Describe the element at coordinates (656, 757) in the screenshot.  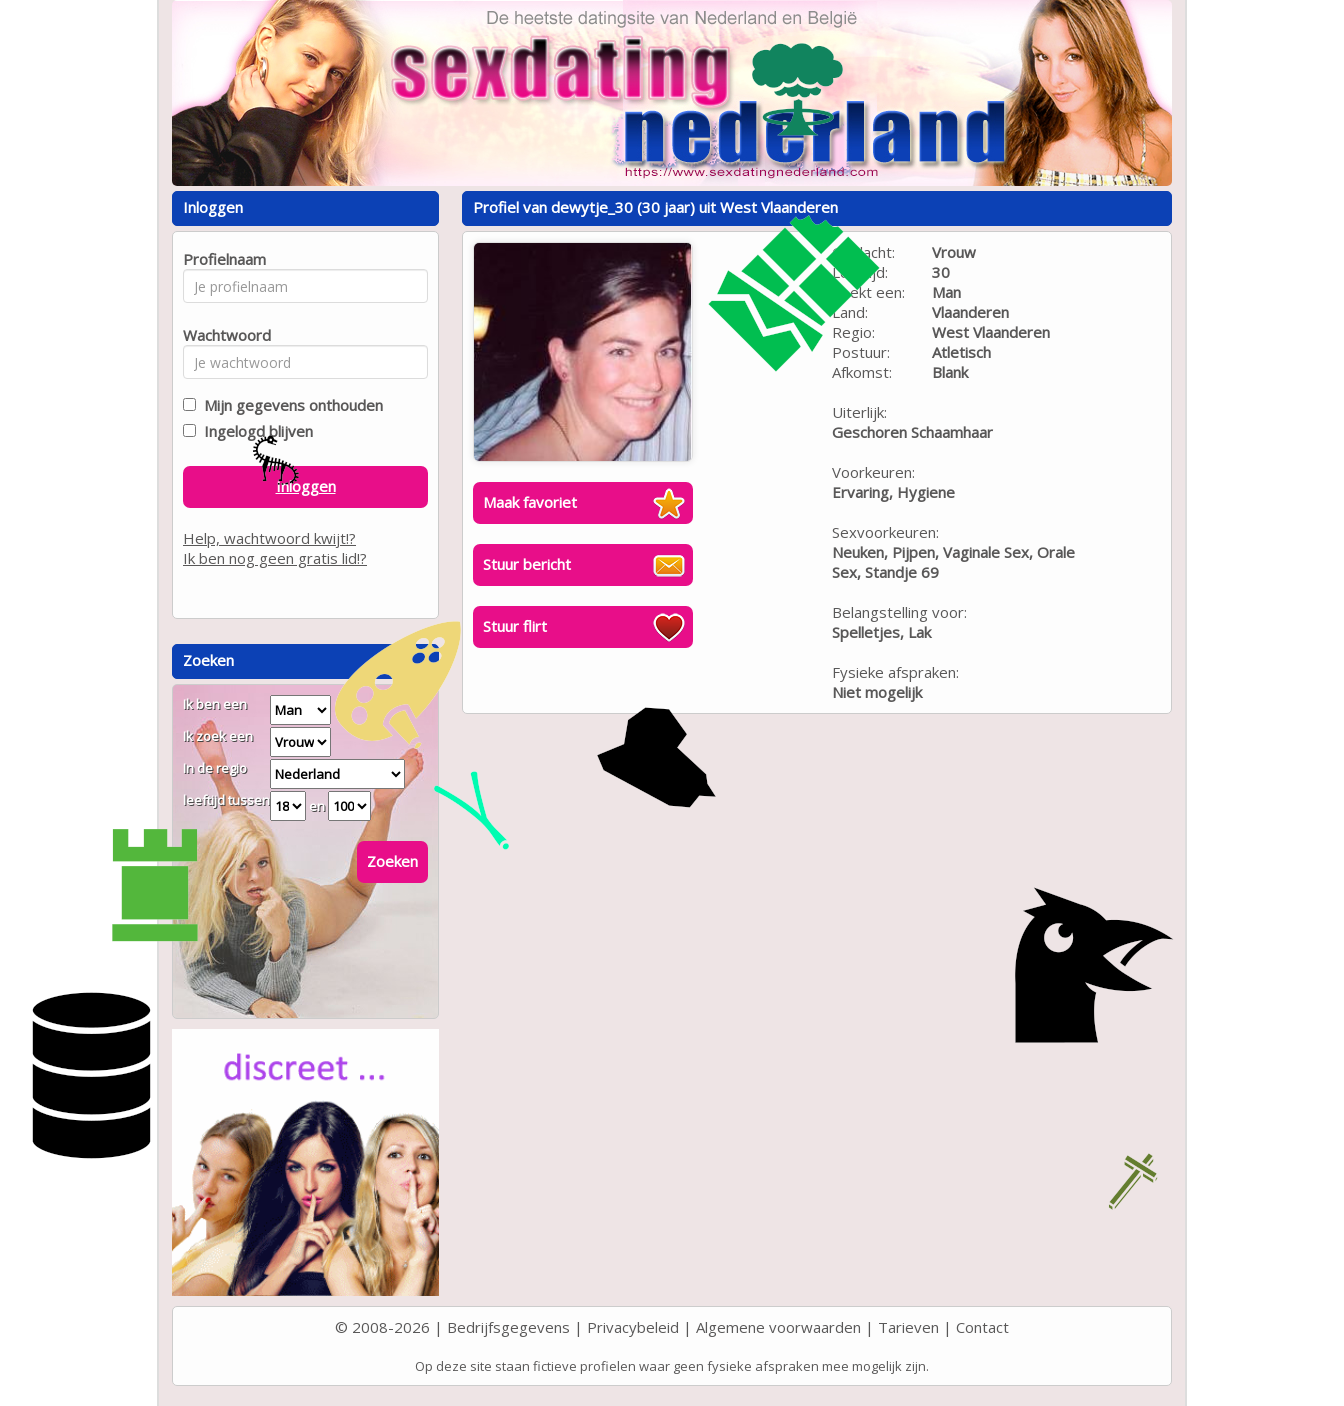
I see `select iraq as your country or region` at that location.